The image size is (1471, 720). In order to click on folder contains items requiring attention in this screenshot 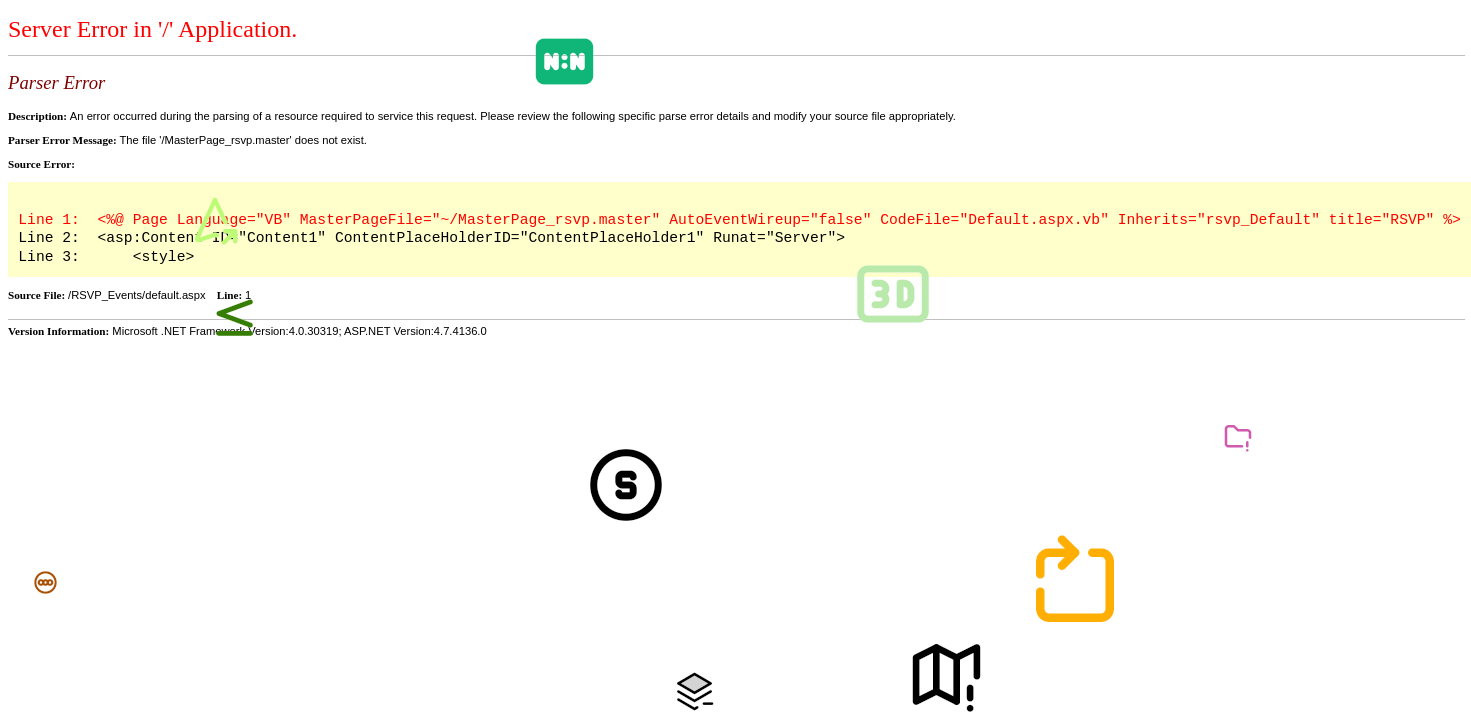, I will do `click(1238, 437)`.